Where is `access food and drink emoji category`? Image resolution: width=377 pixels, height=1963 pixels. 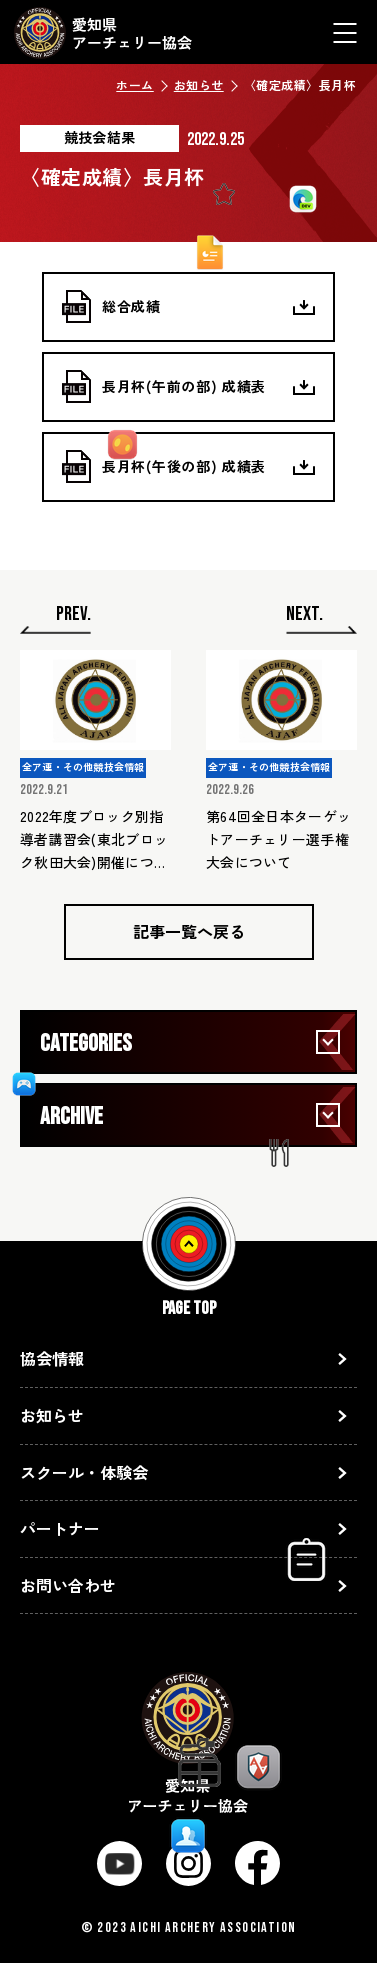
access food and drink emoji category is located at coordinates (280, 1153).